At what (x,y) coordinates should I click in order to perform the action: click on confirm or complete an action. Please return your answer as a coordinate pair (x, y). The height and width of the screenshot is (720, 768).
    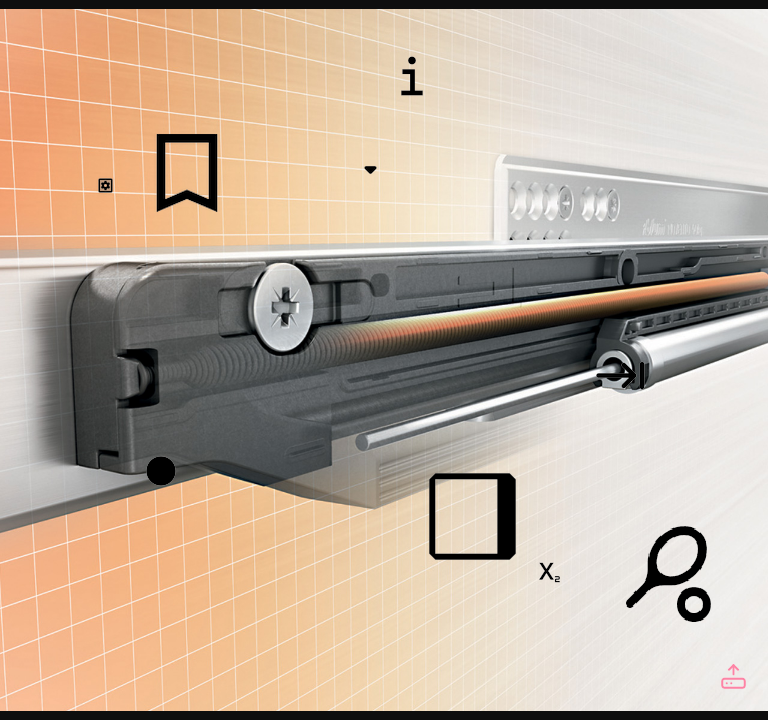
    Looking at the image, I should click on (161, 471).